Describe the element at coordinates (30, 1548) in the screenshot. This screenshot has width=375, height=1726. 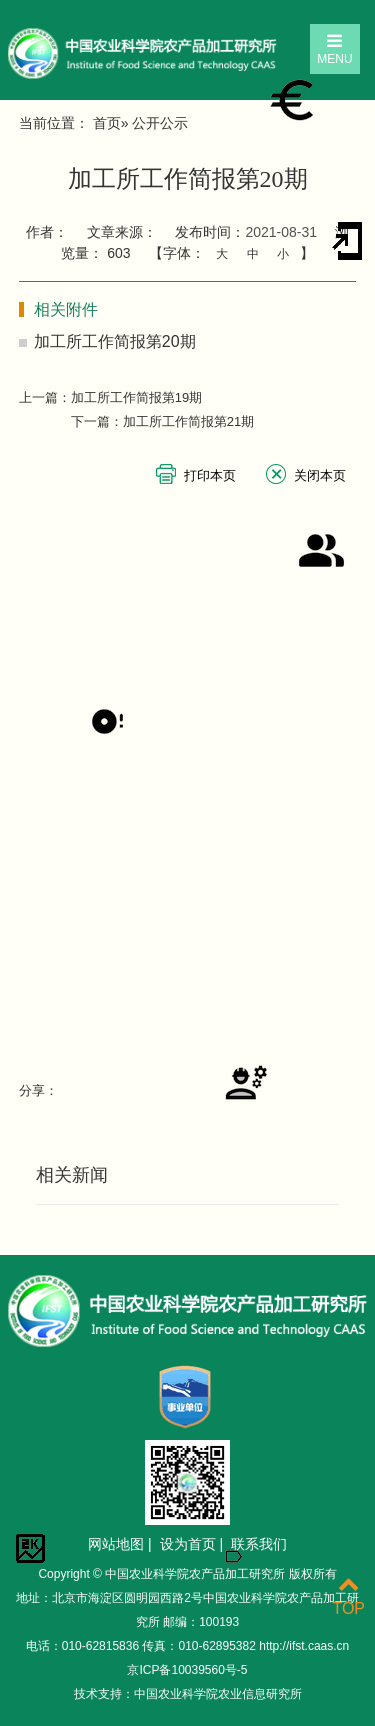
I see `view 2K resolution video quality settings` at that location.